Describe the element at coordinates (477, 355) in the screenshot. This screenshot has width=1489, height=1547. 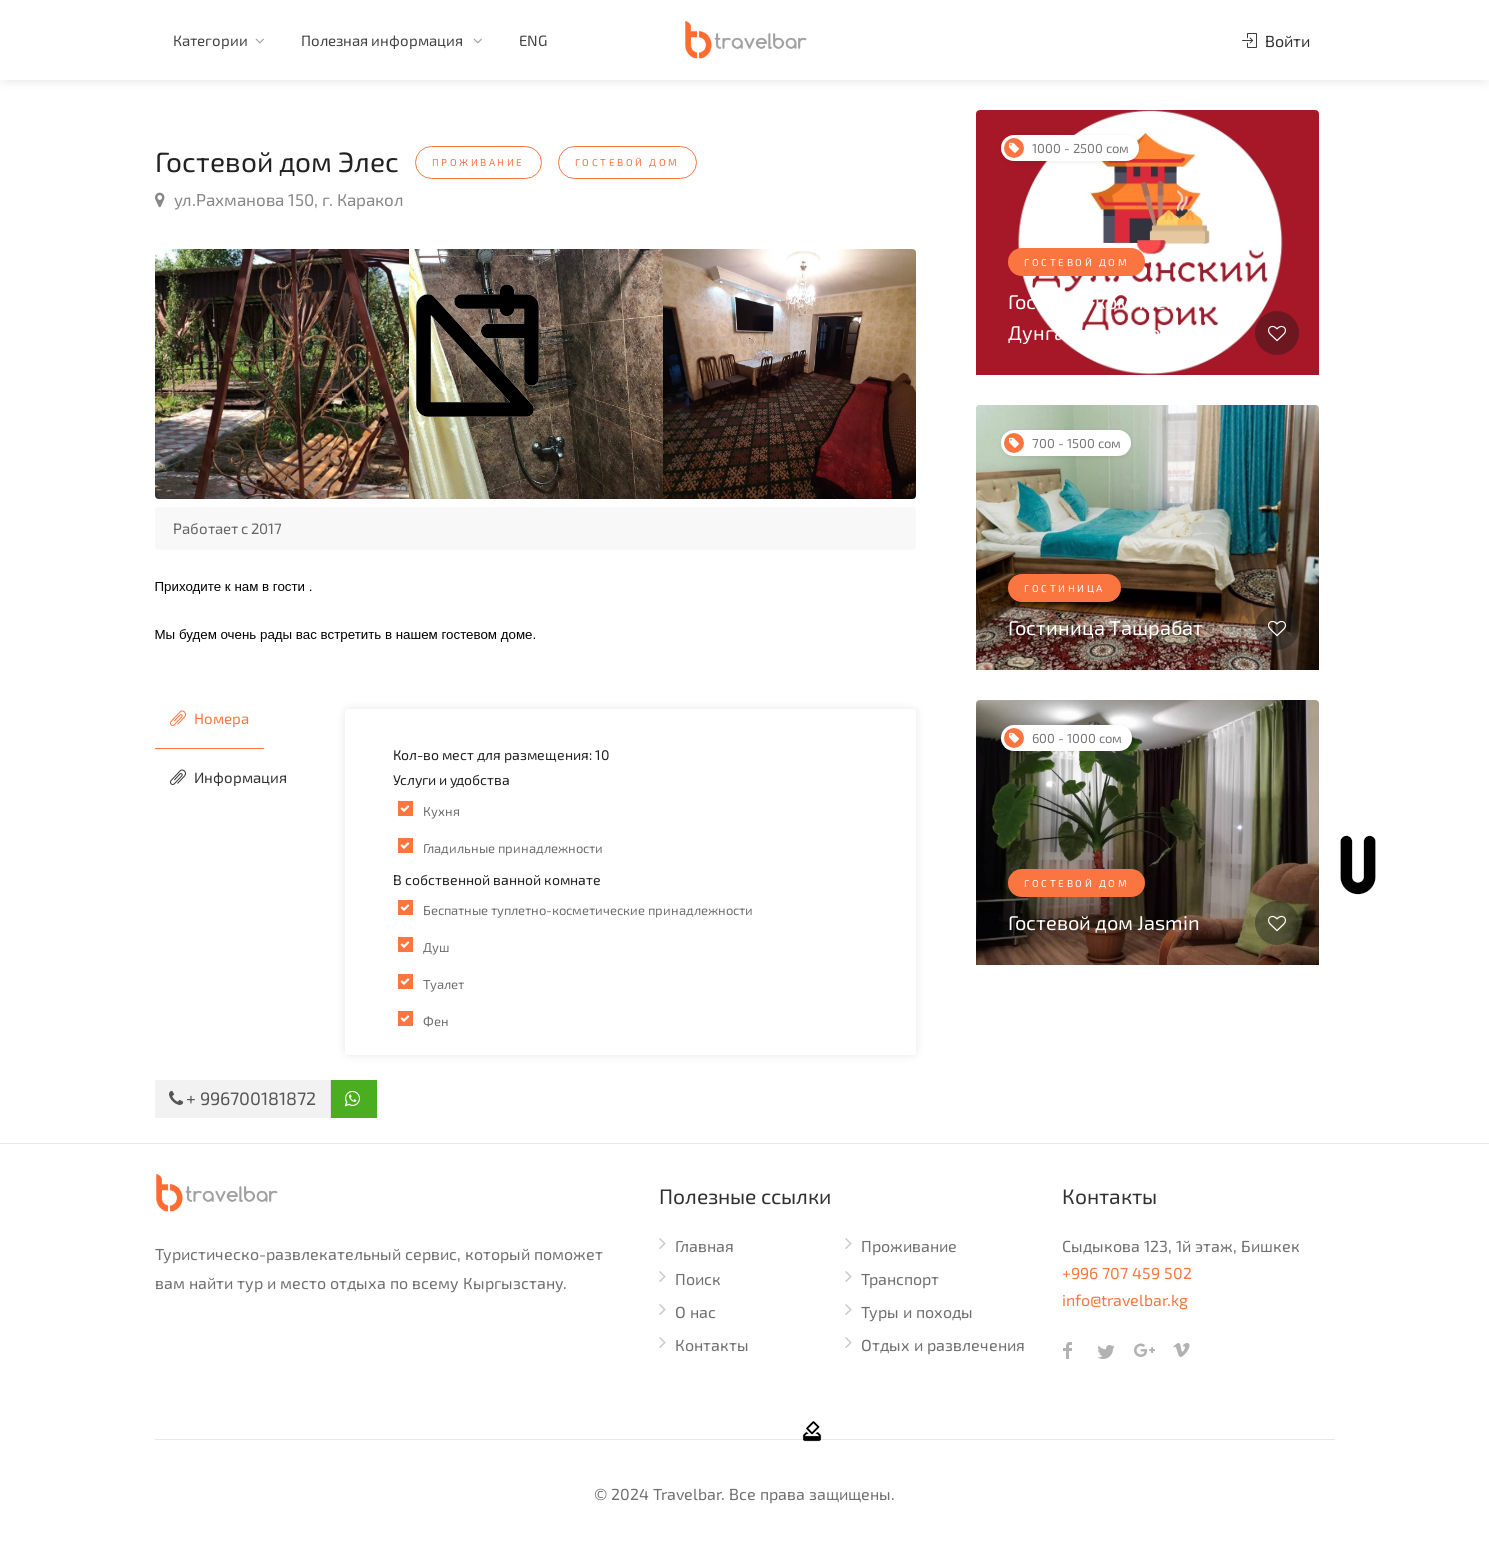
I see `indicates calendar or scheduling is disabled` at that location.